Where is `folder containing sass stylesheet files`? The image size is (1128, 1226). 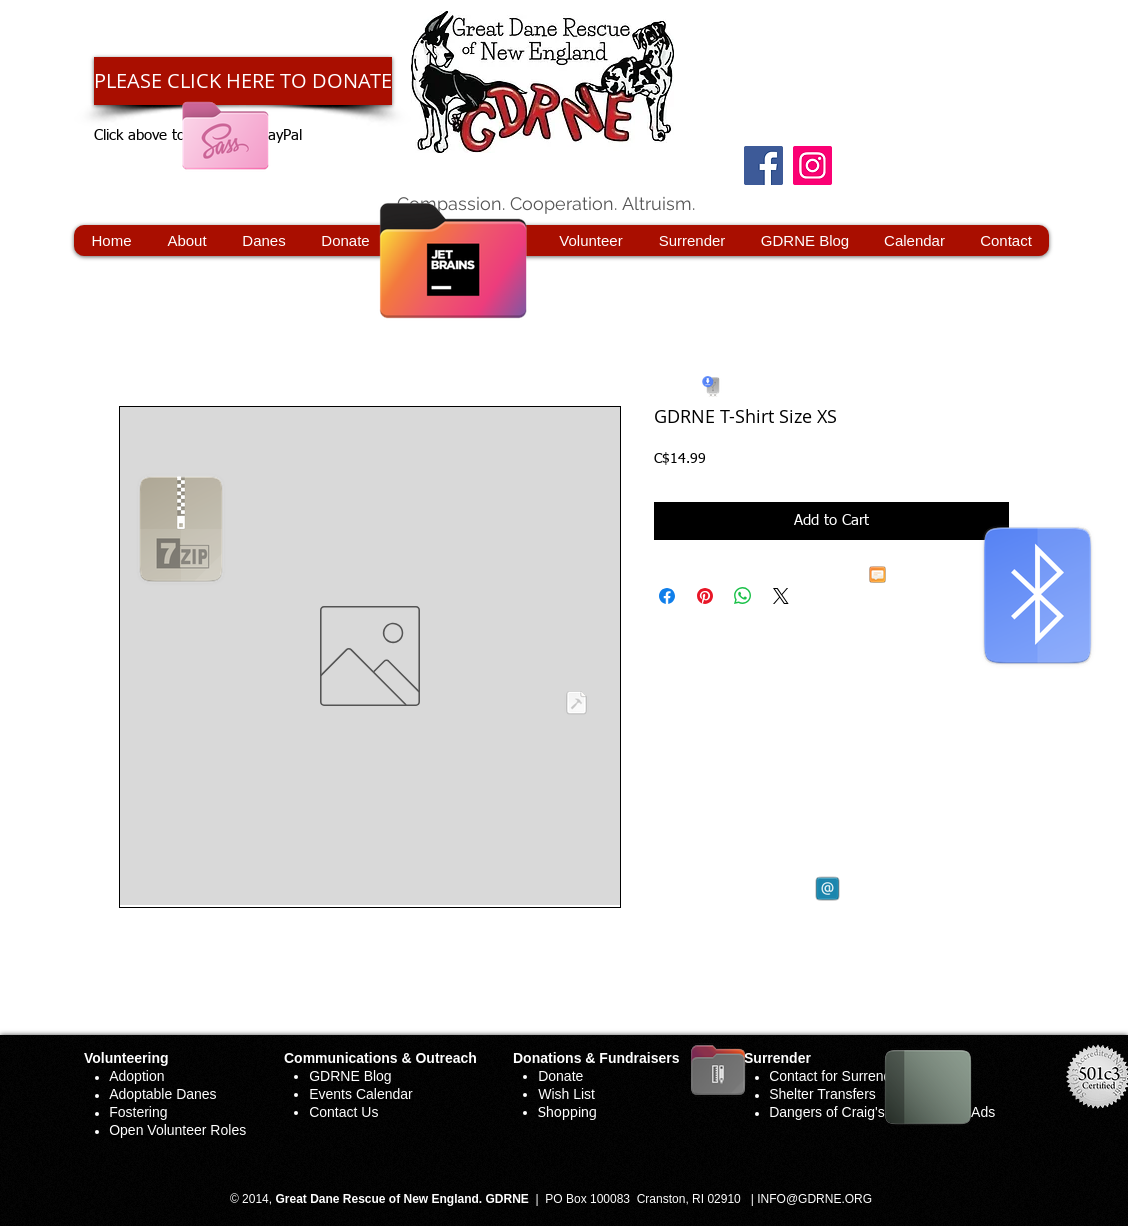
folder containing sass stylesheet files is located at coordinates (225, 138).